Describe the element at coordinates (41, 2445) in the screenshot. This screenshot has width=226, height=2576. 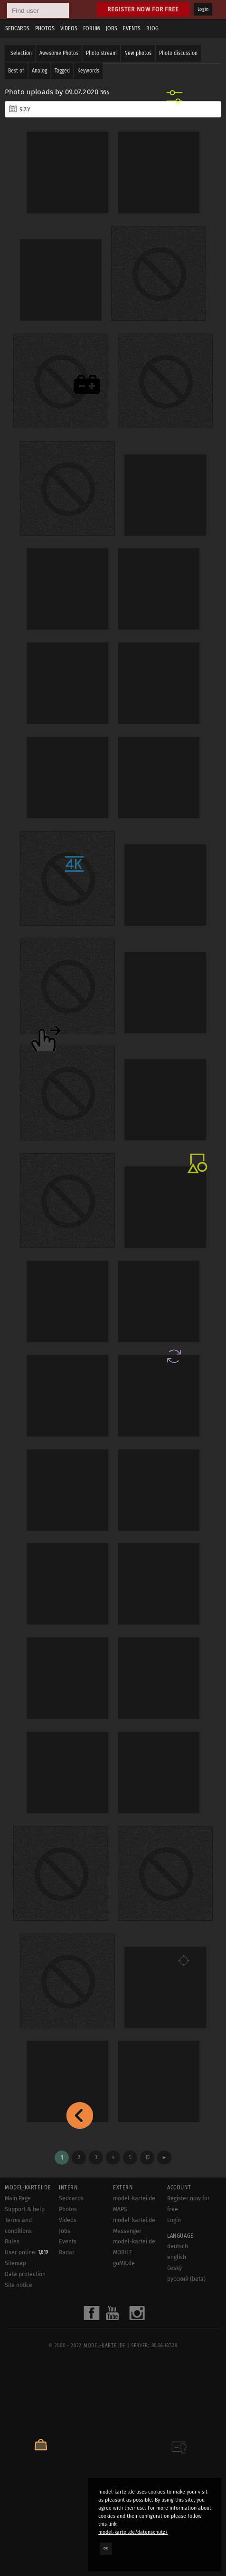
I see `view your shopping bag` at that location.